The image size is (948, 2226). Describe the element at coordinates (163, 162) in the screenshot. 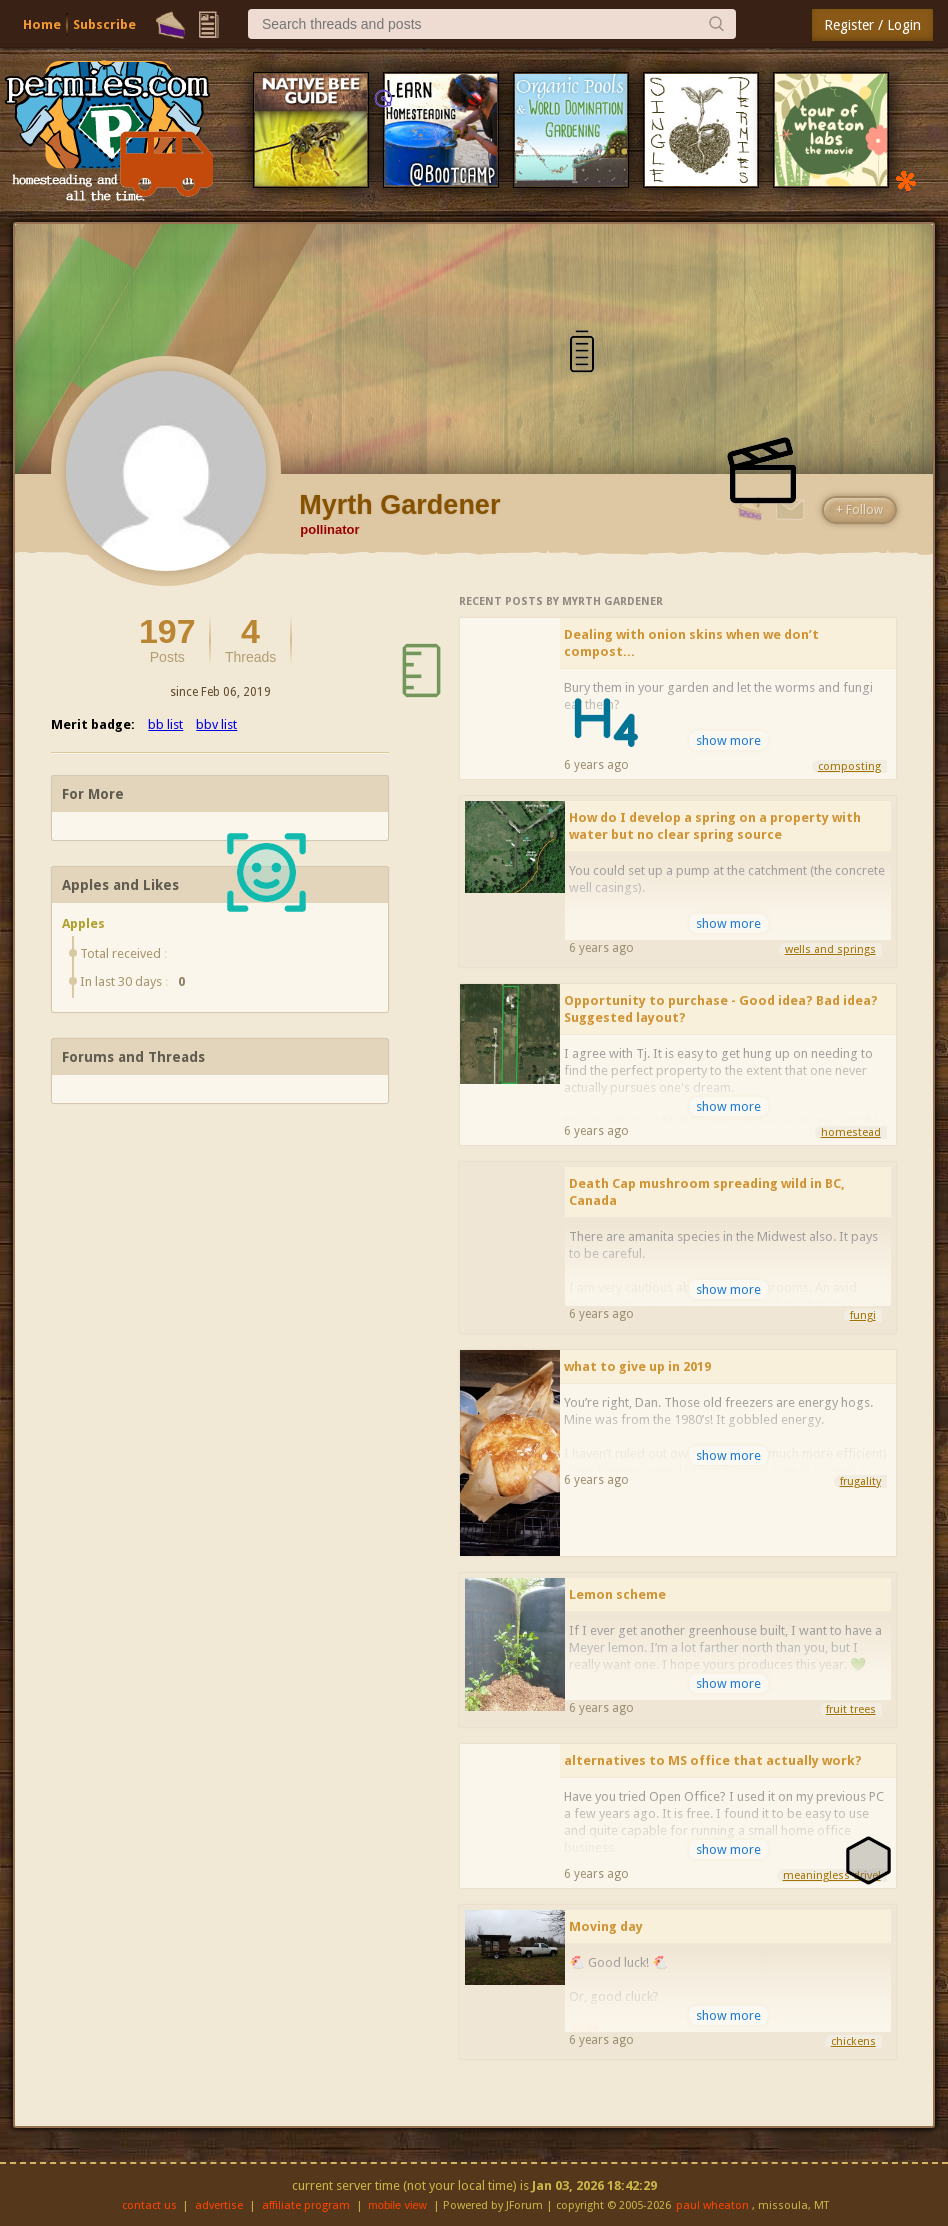

I see `track delivery or shipping status` at that location.